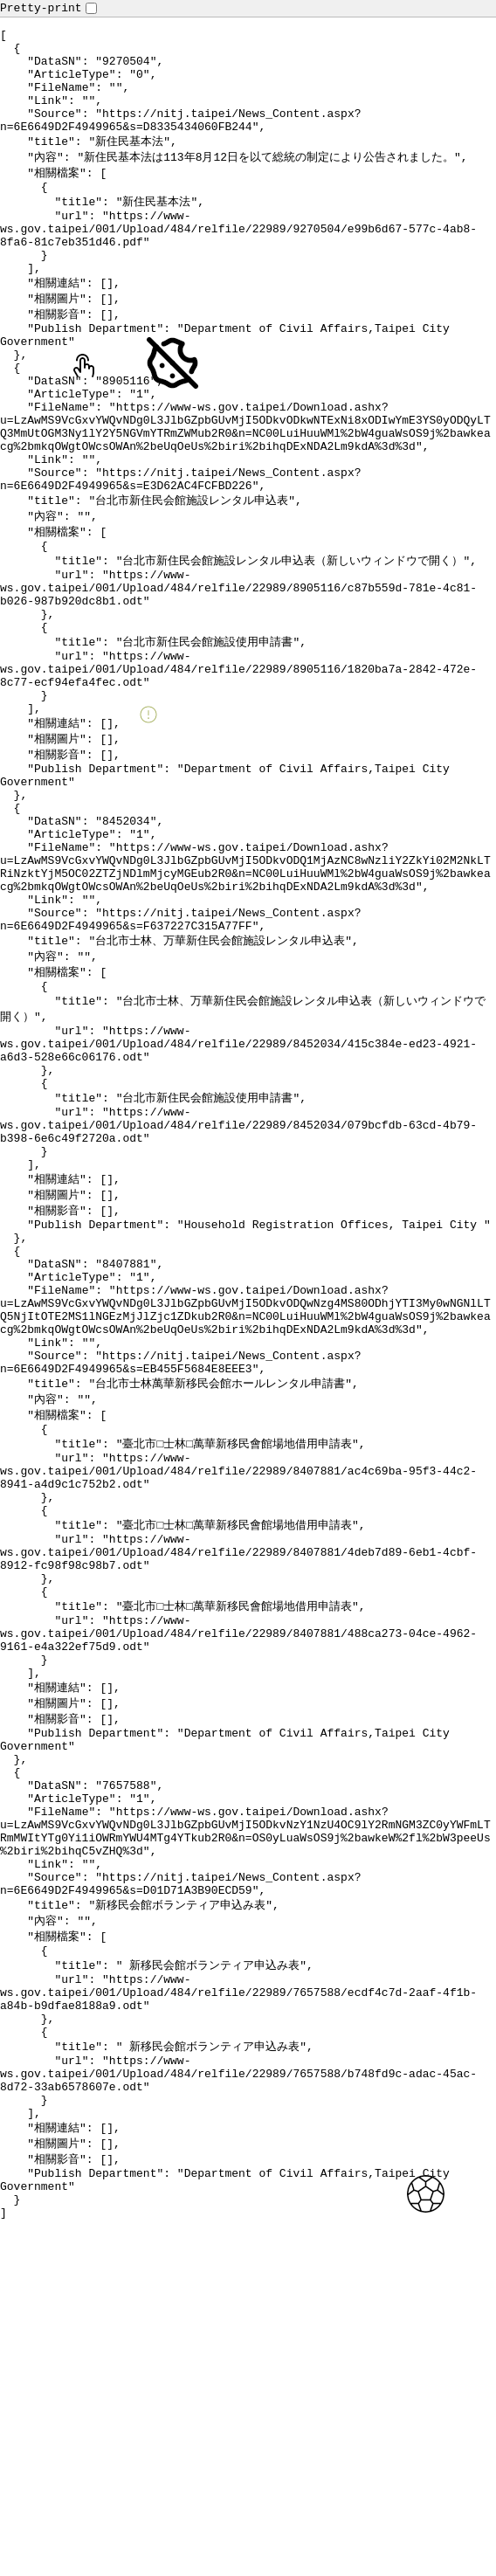 This screenshot has width=496, height=2576. I want to click on view soccer or football-related content, so click(425, 2193).